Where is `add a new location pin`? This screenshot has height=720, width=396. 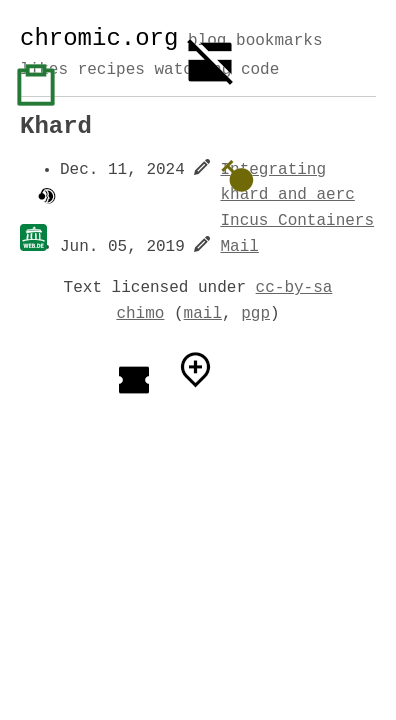
add a new location pin is located at coordinates (195, 368).